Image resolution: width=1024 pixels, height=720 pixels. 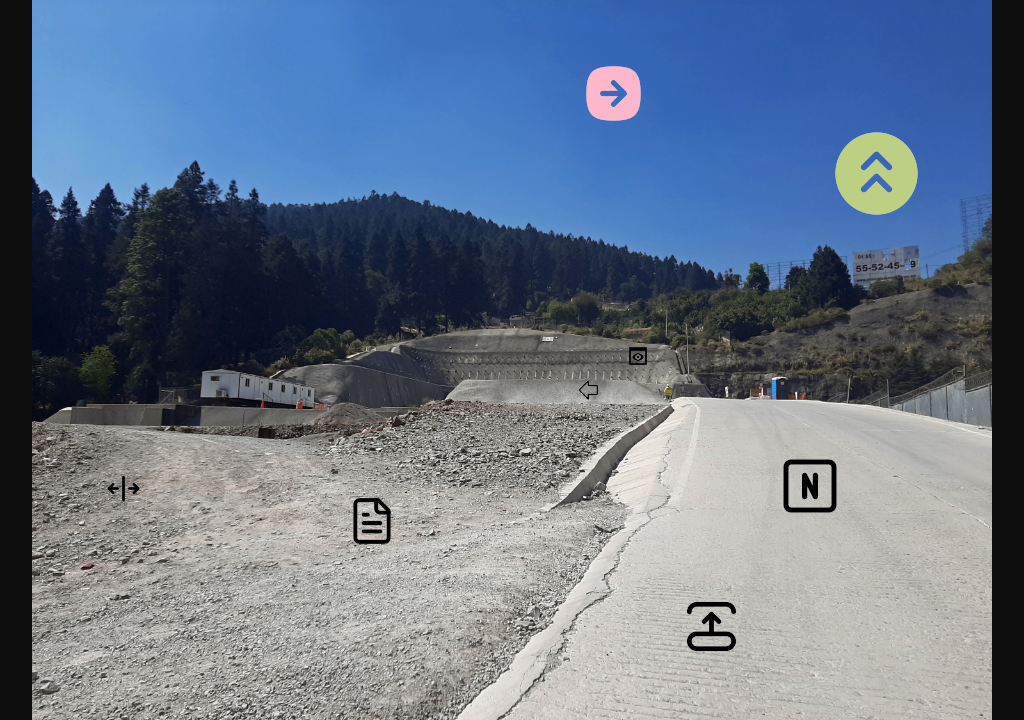 I want to click on indicates an item starting with the letter N, so click(x=810, y=486).